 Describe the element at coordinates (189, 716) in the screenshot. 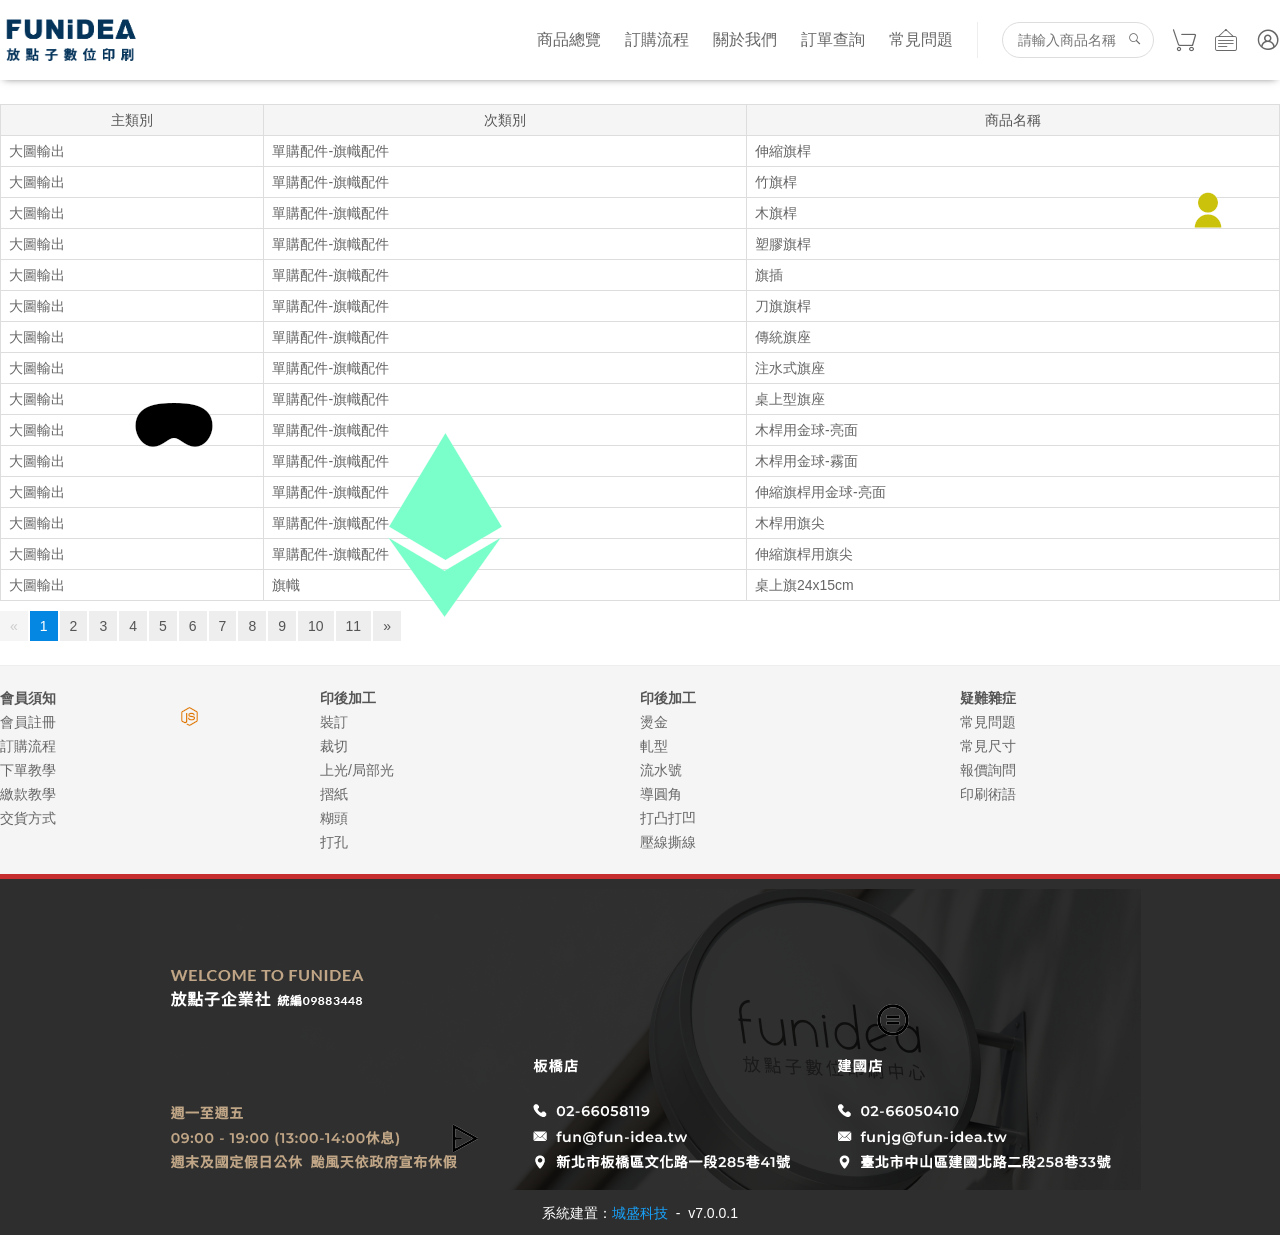

I see `Node.js runtime environment logo` at that location.